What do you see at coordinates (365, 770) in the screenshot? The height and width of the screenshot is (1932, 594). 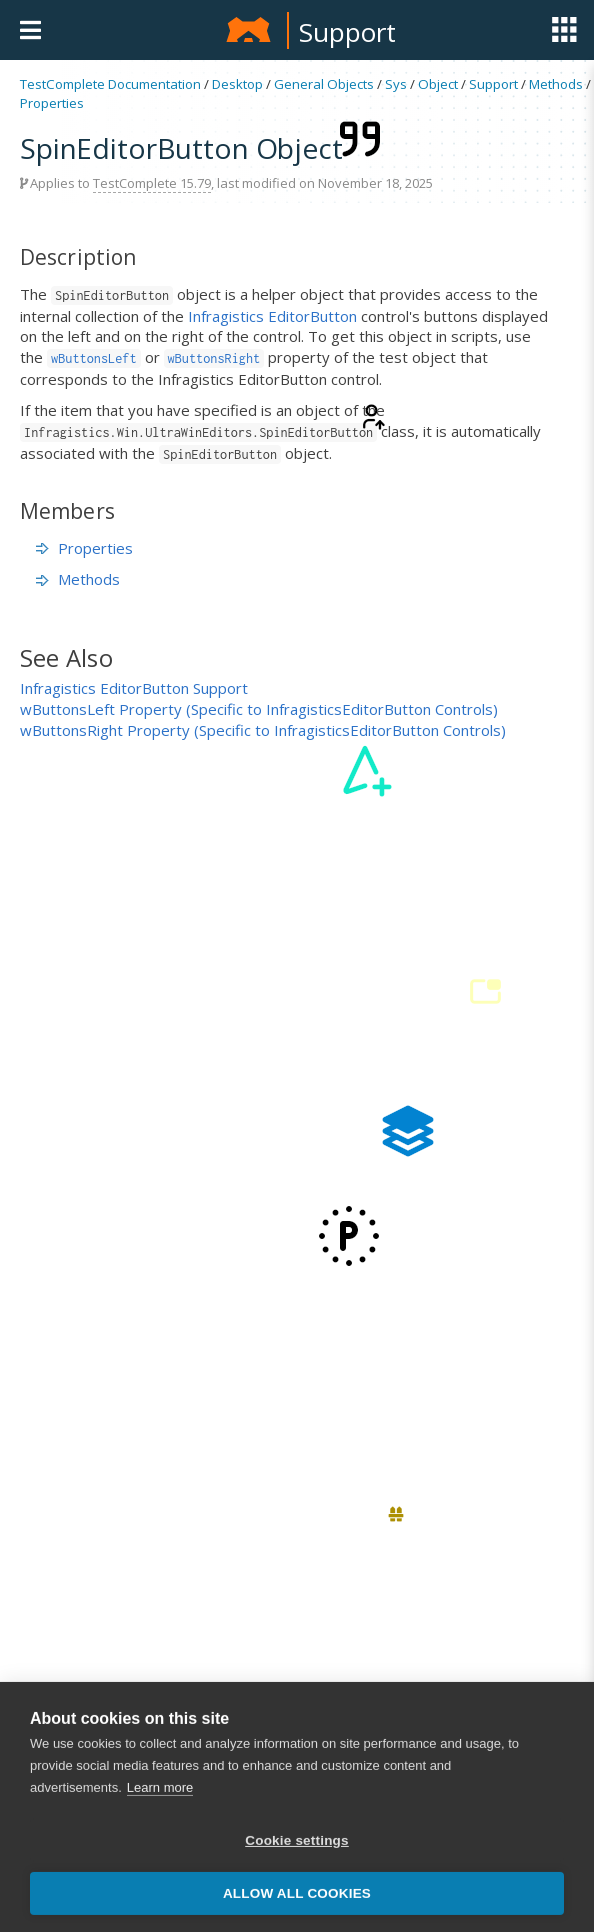 I see `add a new navigation waypoint` at bounding box center [365, 770].